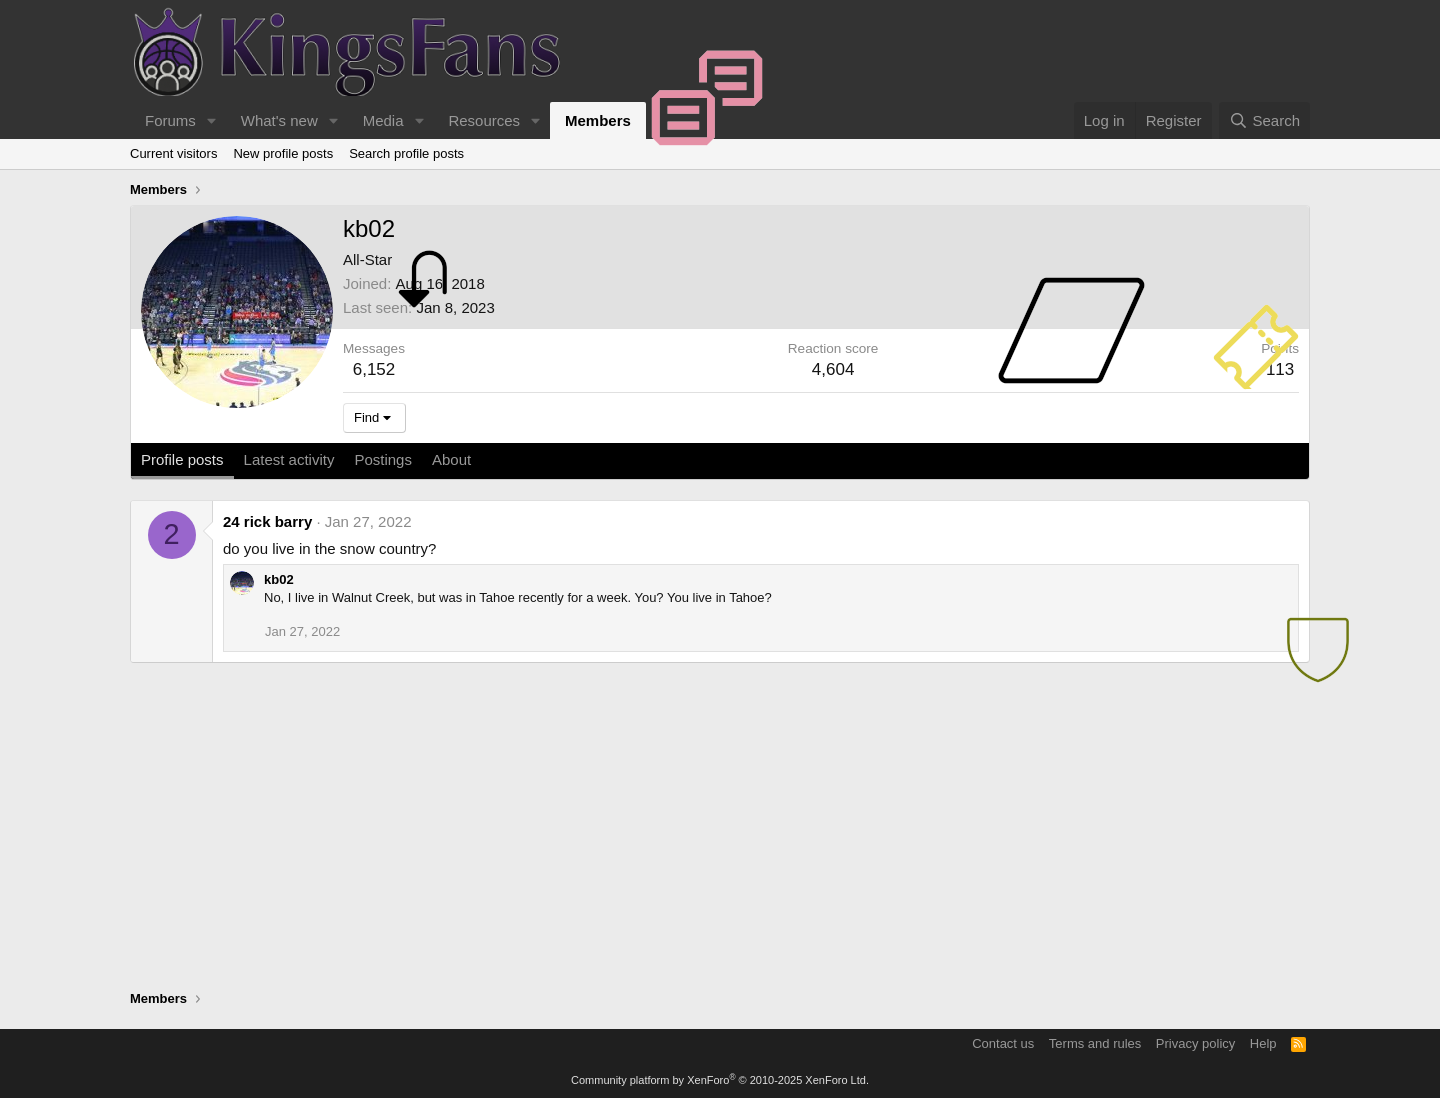 This screenshot has height=1098, width=1440. Describe the element at coordinates (1071, 330) in the screenshot. I see `insert a parallelogram shape` at that location.